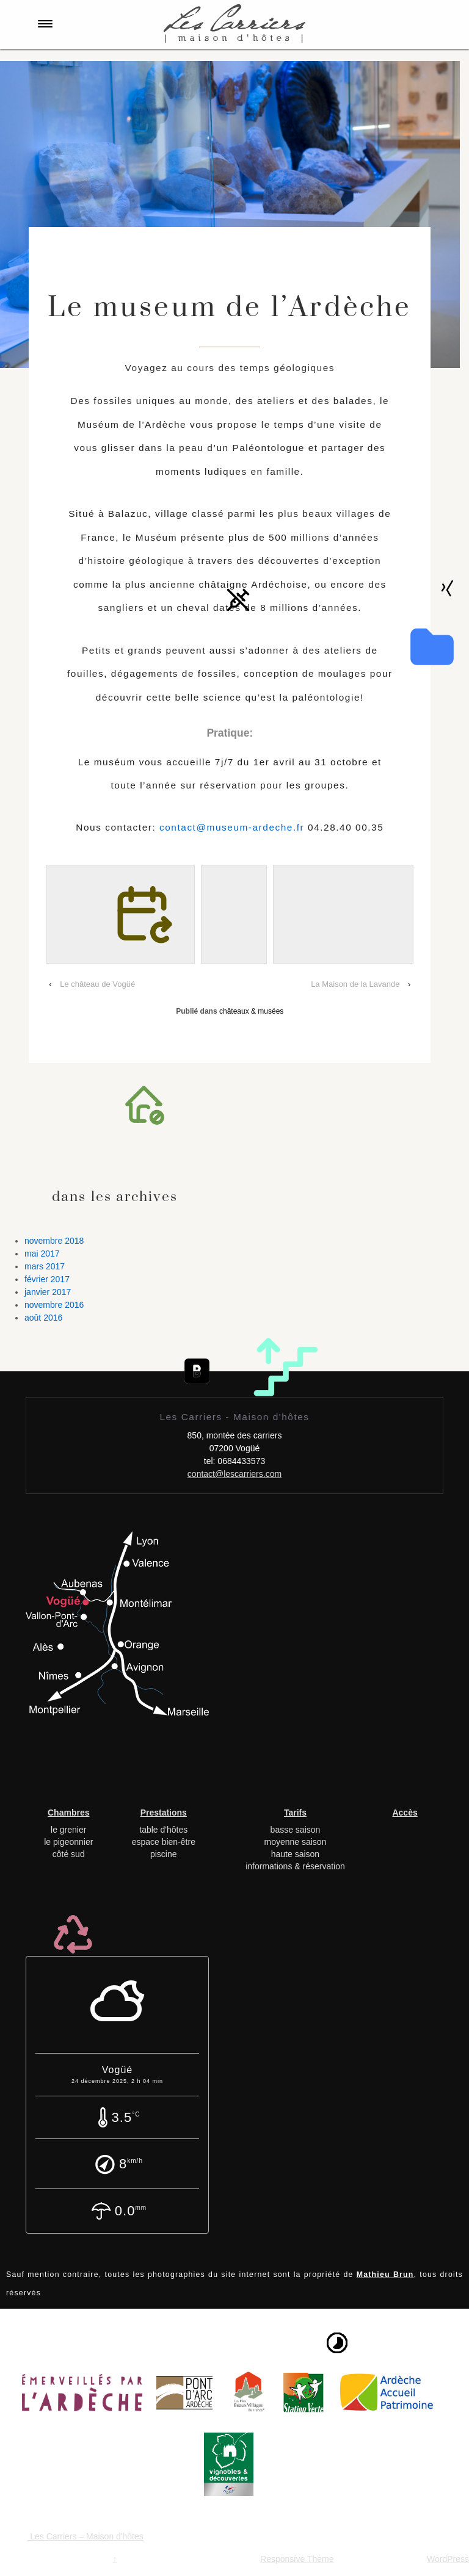 The height and width of the screenshot is (2576, 469). I want to click on indicates vaccination not available or required, so click(238, 600).